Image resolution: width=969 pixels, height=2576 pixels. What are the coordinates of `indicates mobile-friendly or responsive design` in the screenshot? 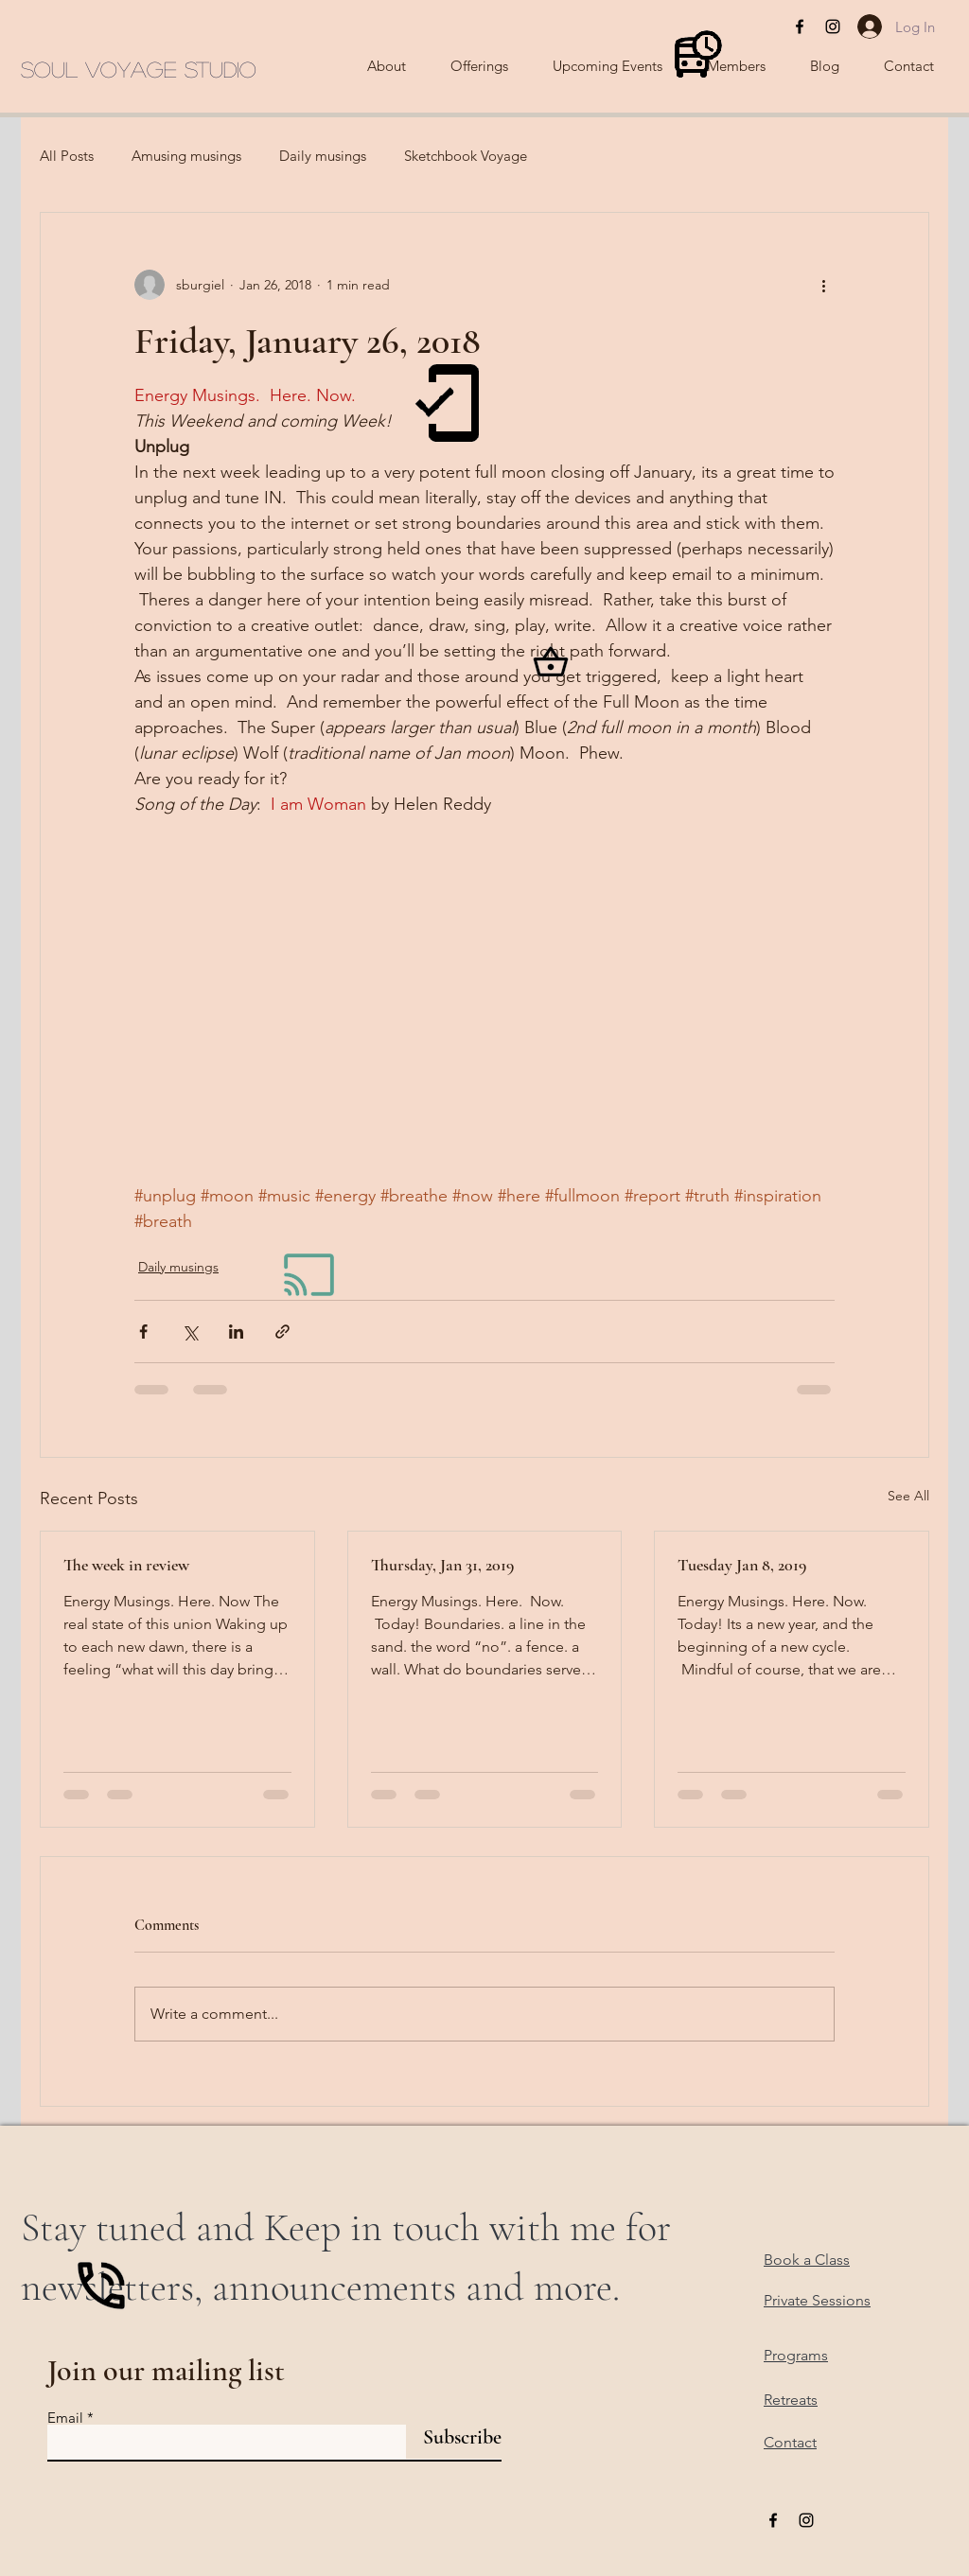 It's located at (447, 403).